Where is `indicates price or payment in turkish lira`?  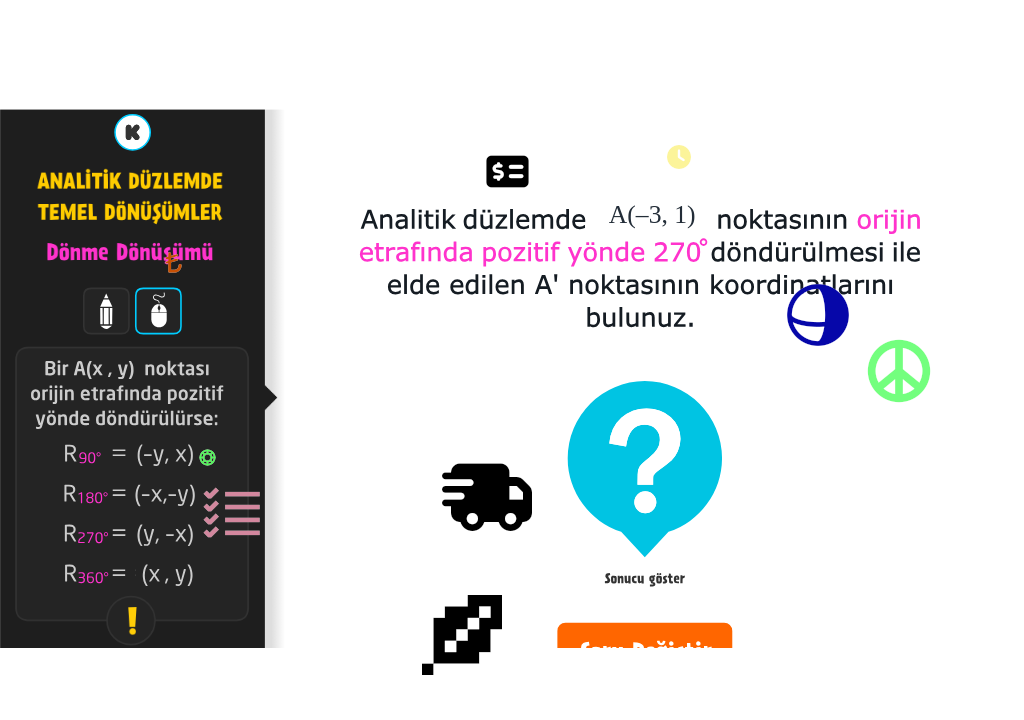 indicates price or payment in turkish lira is located at coordinates (172, 262).